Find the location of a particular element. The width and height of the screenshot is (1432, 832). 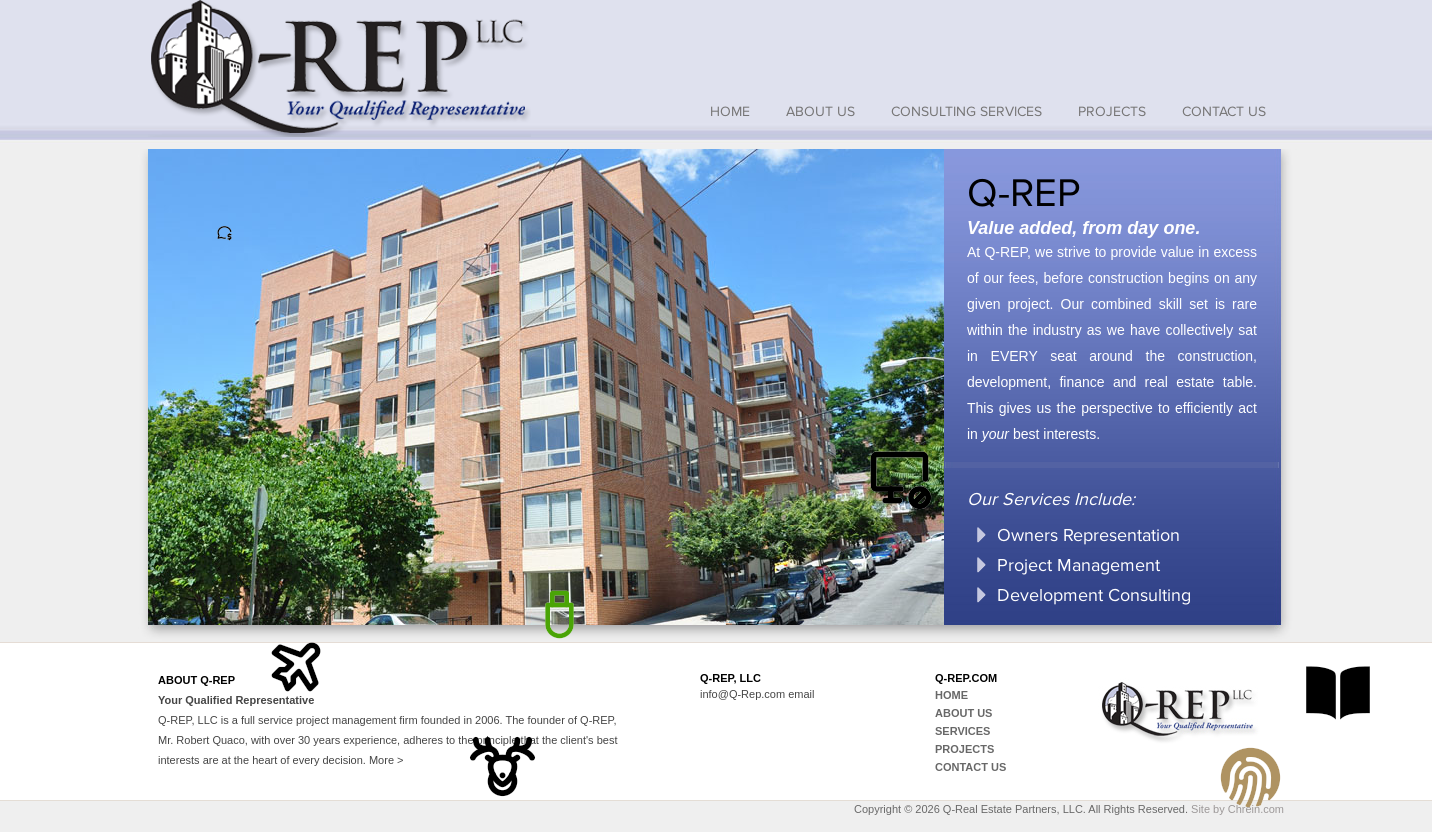

cancel or disconnect desktop device is located at coordinates (899, 477).